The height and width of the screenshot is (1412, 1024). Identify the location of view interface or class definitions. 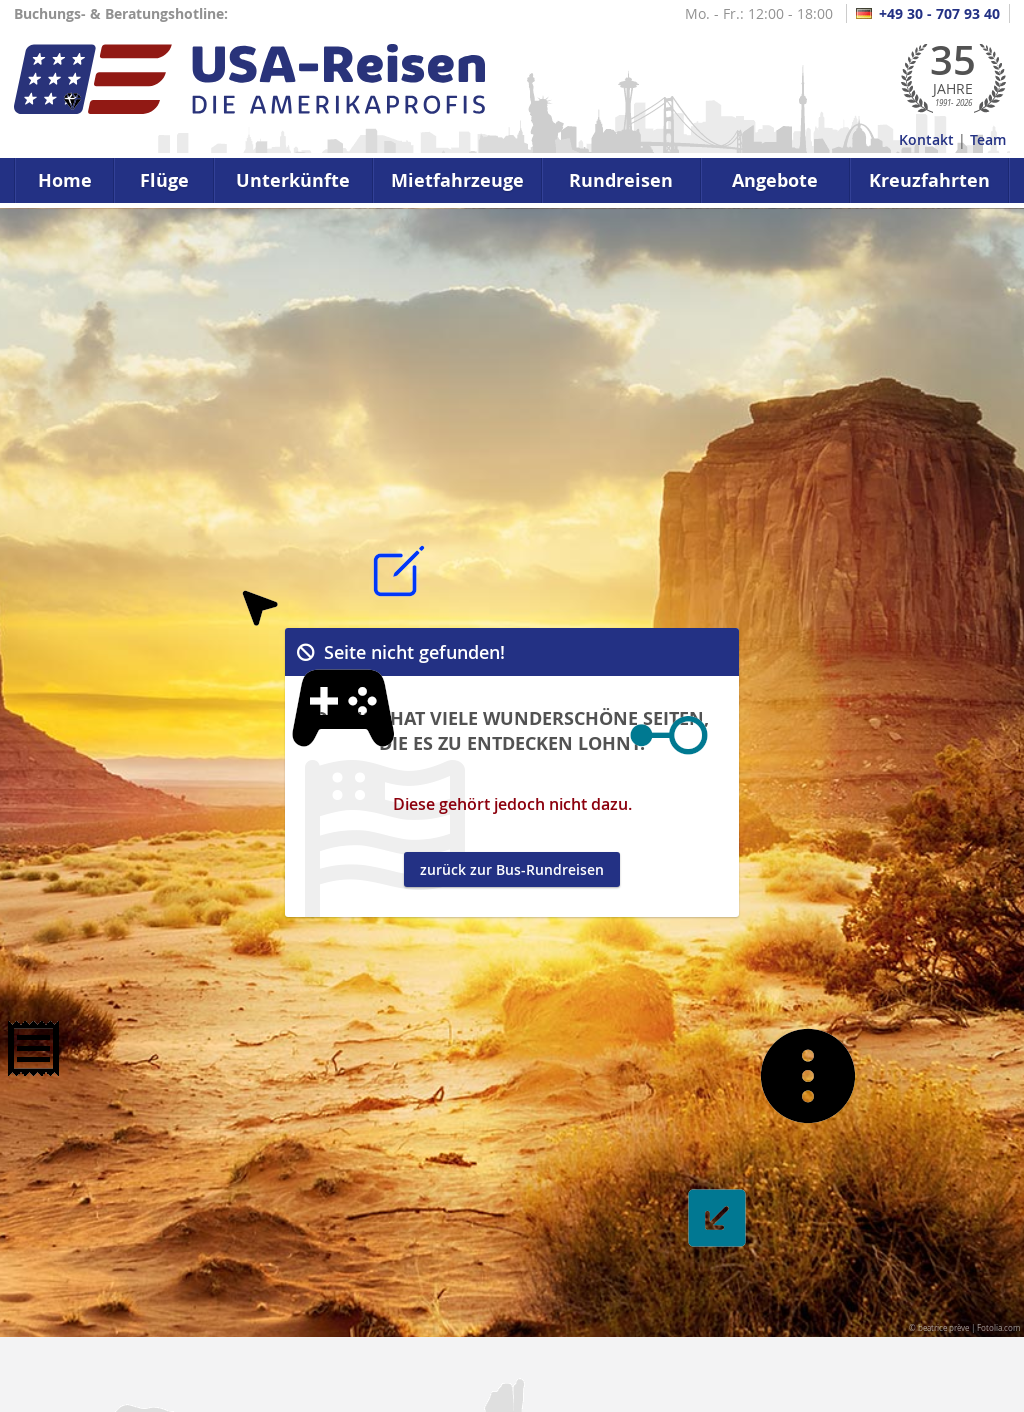
(669, 738).